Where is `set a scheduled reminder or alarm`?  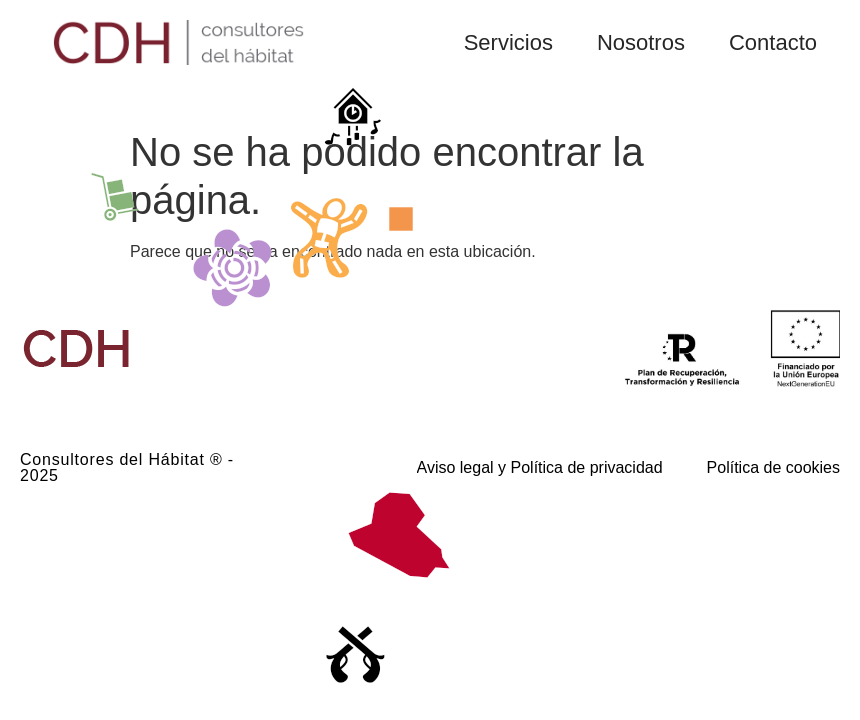 set a scheduled reminder or alarm is located at coordinates (353, 117).